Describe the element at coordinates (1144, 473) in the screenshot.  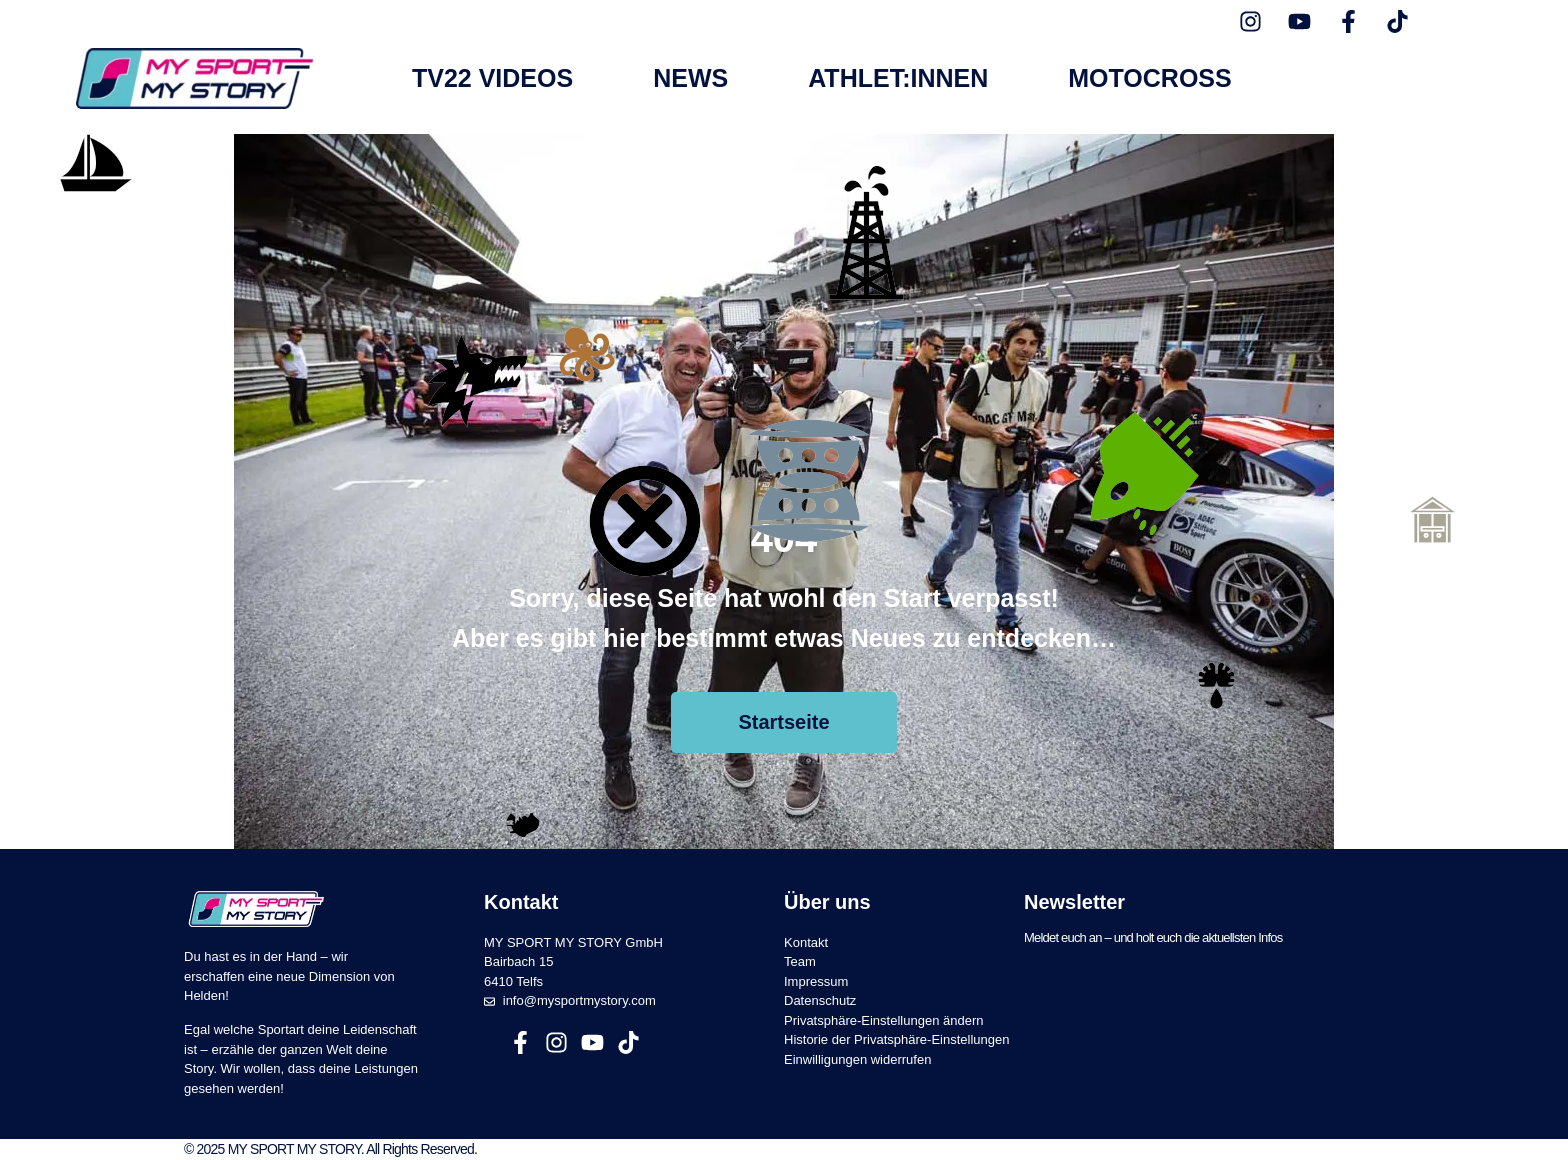
I see `launch bombing run or airstrike action` at that location.